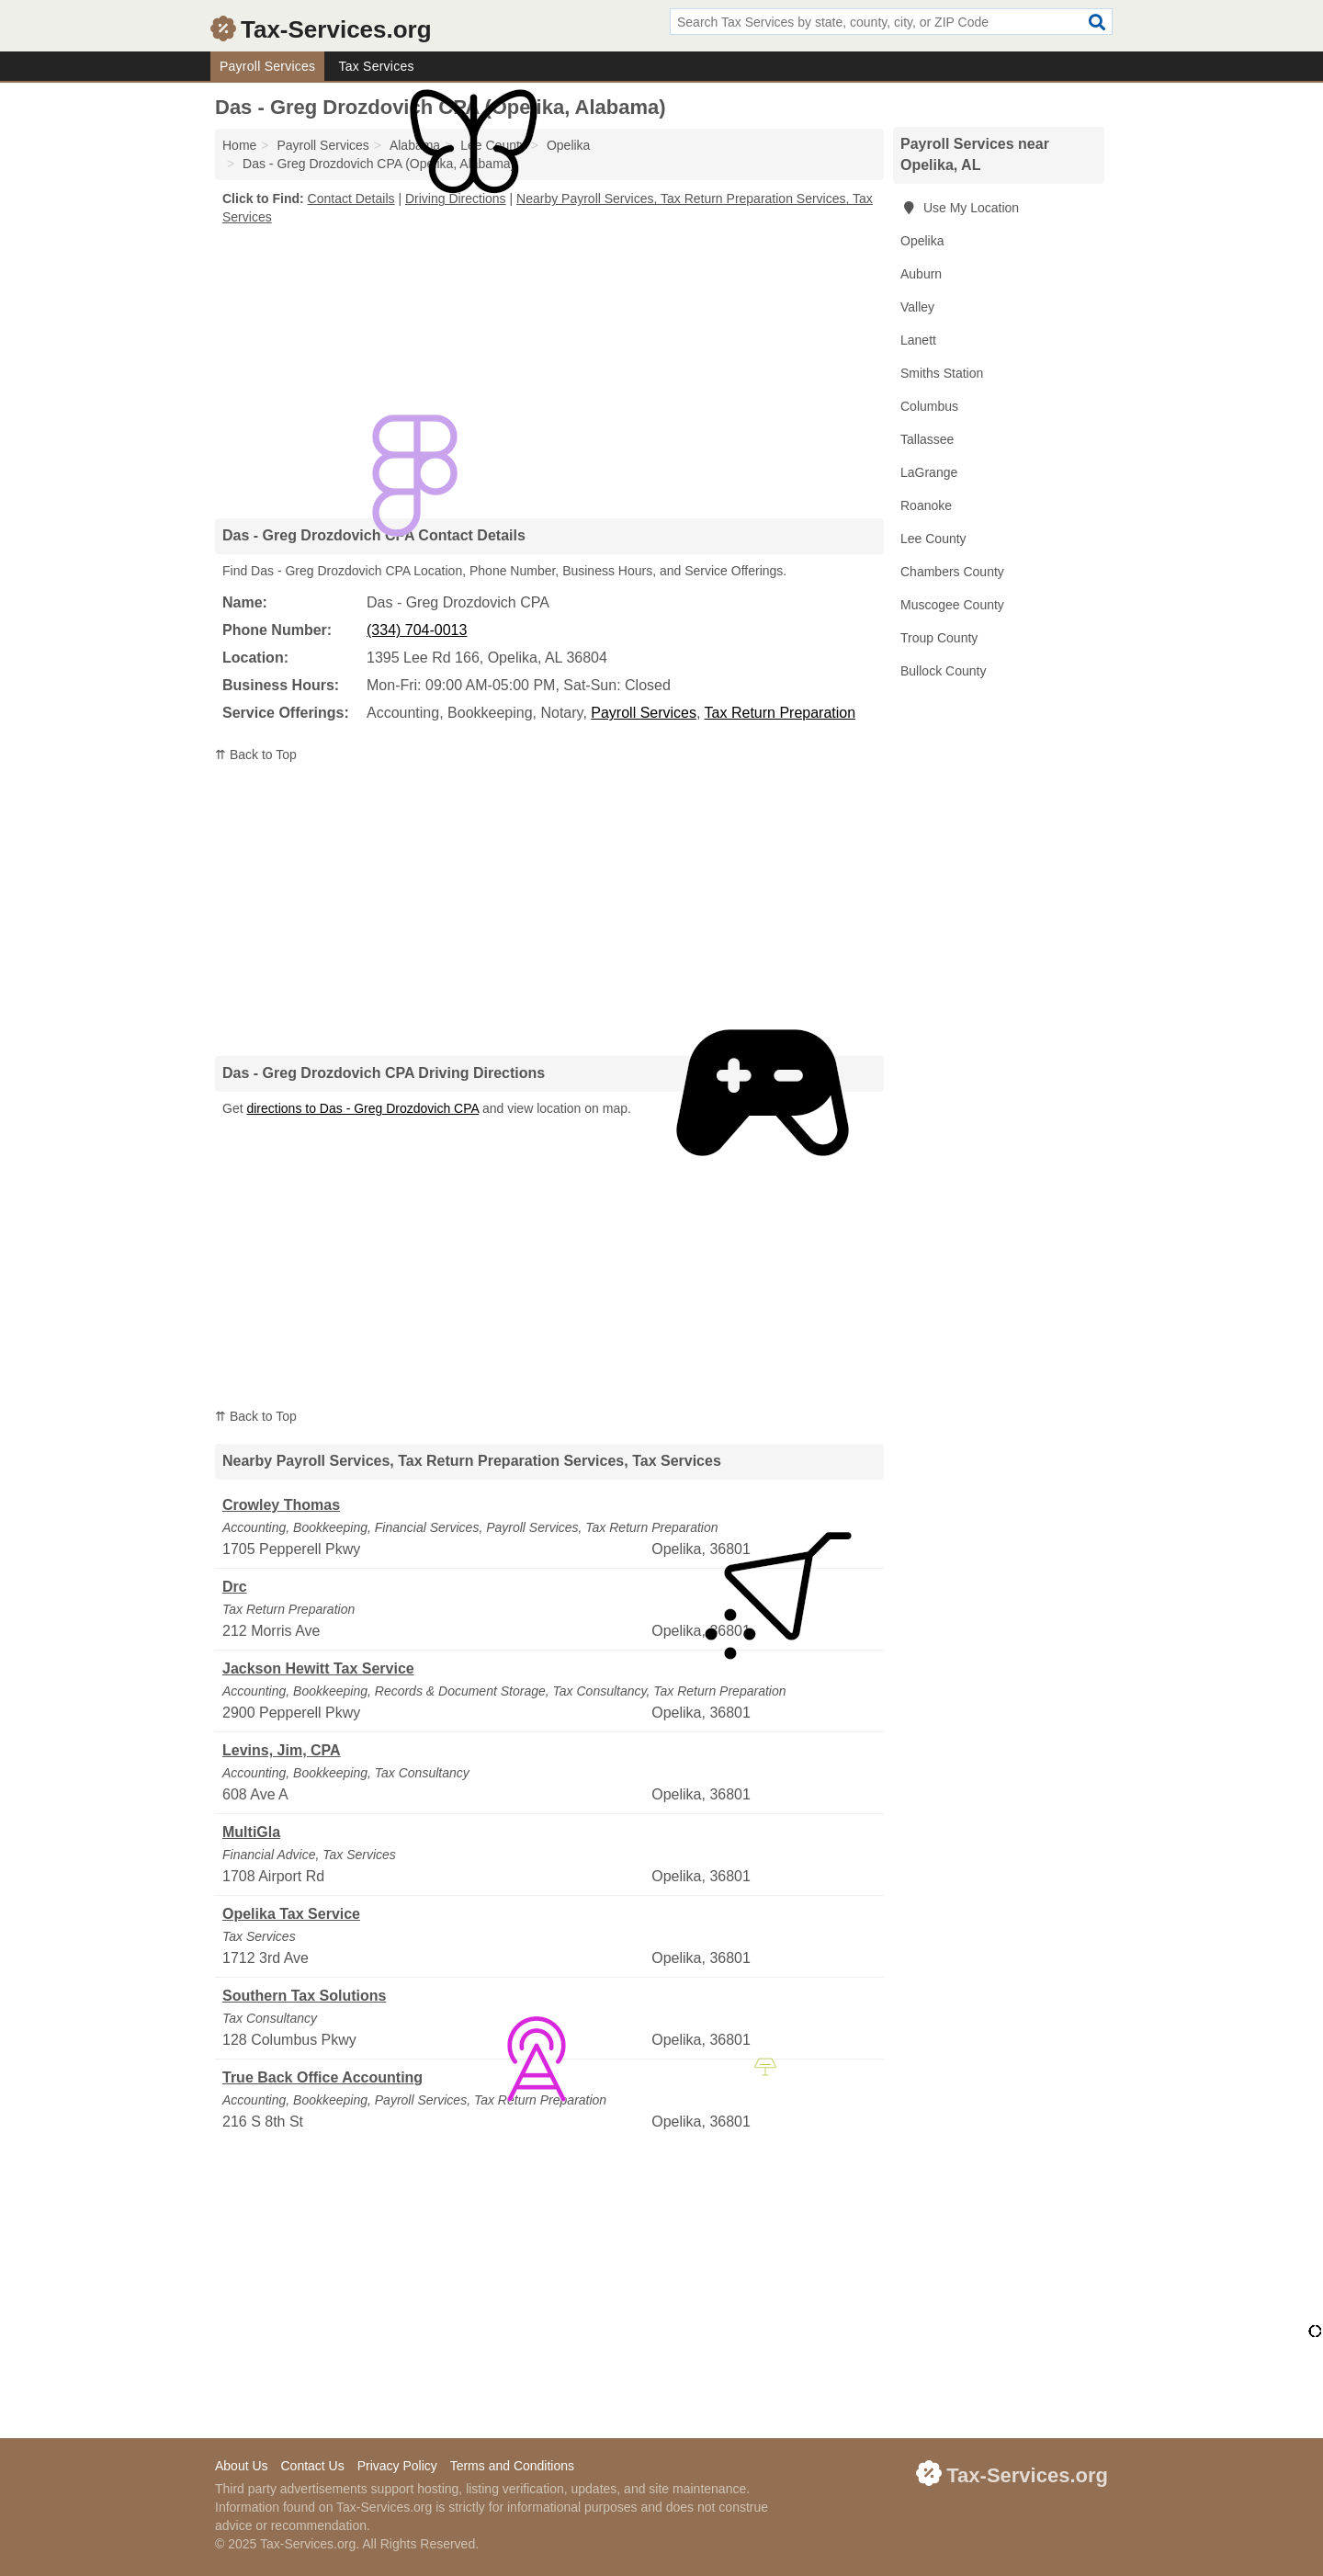 Image resolution: width=1323 pixels, height=2576 pixels. Describe the element at coordinates (763, 1093) in the screenshot. I see `open games or gaming section` at that location.